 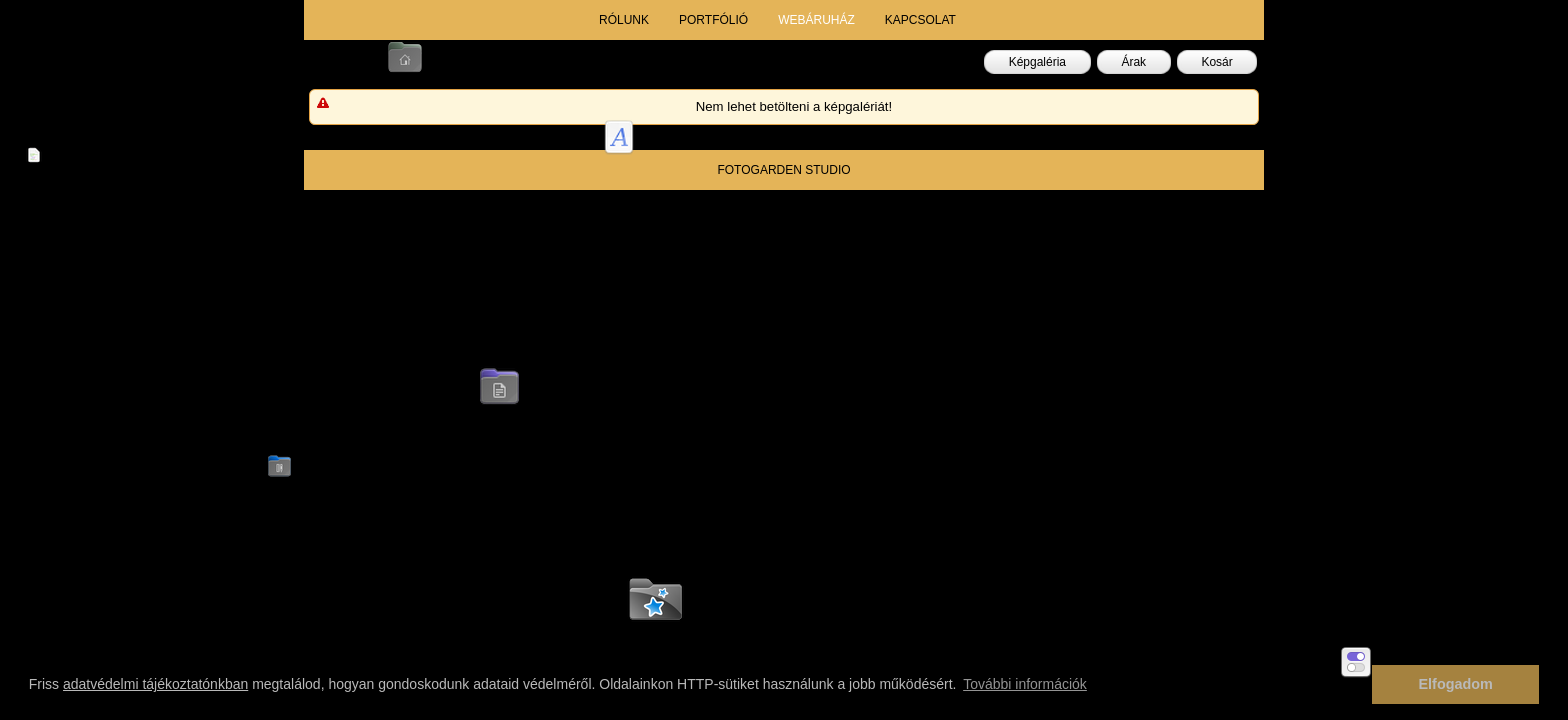 I want to click on open gnome tweaks settings, so click(x=1356, y=662).